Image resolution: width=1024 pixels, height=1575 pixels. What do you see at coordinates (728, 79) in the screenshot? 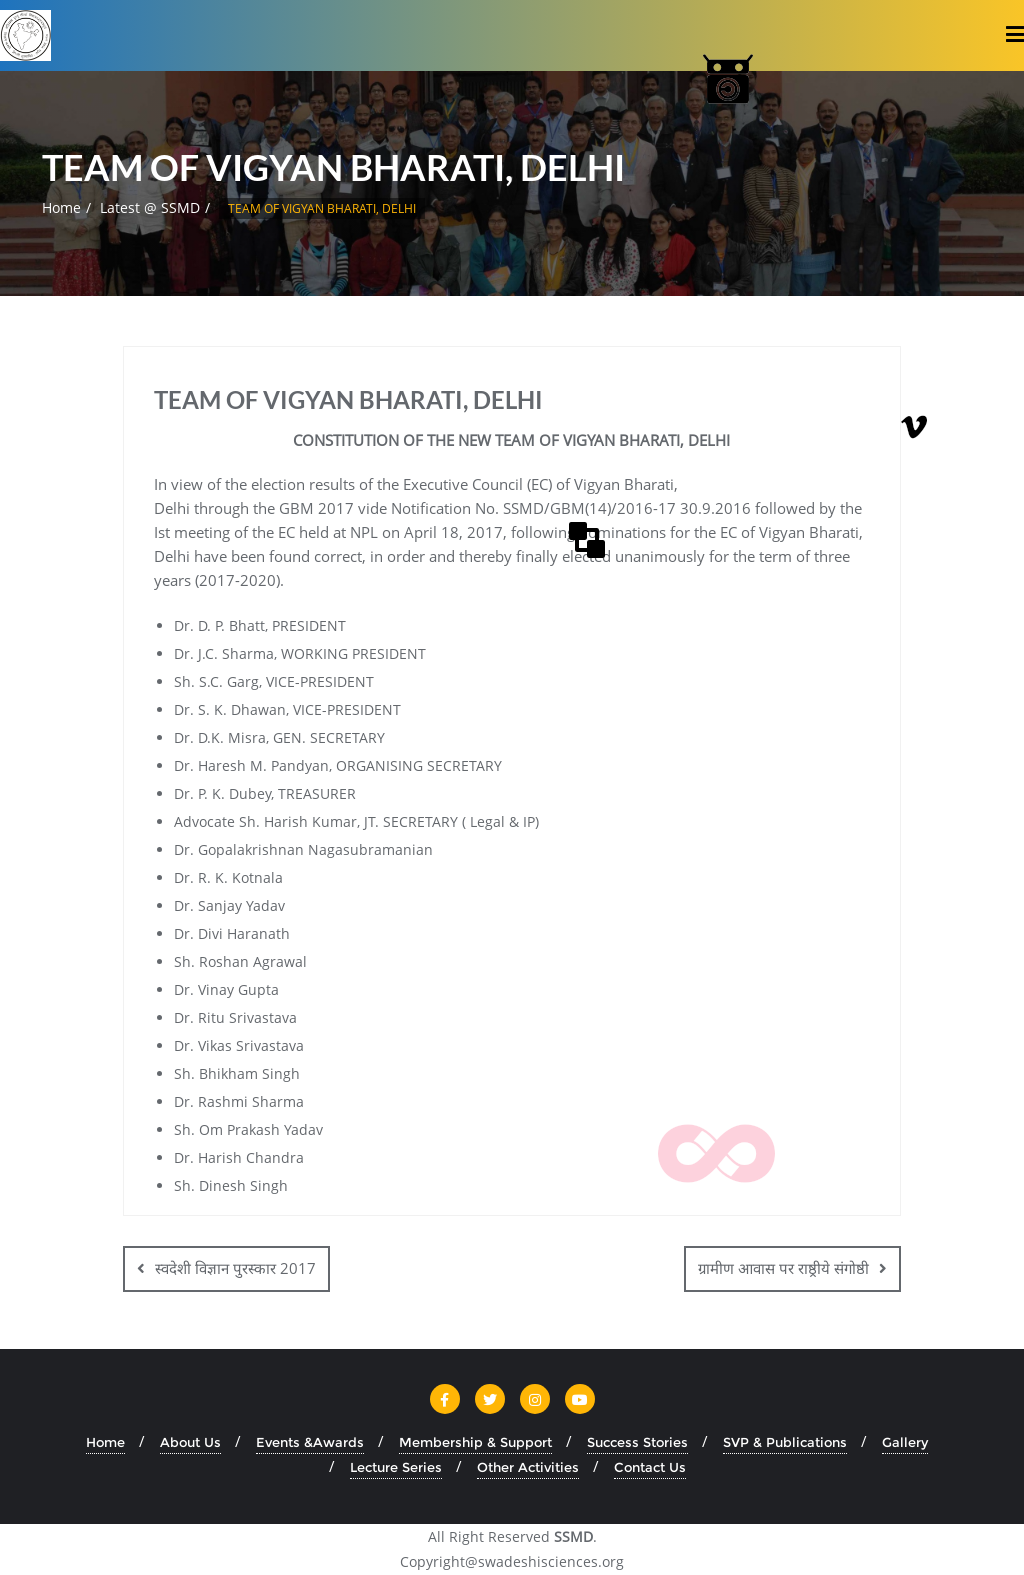
I see `open the F-Droid app store` at bounding box center [728, 79].